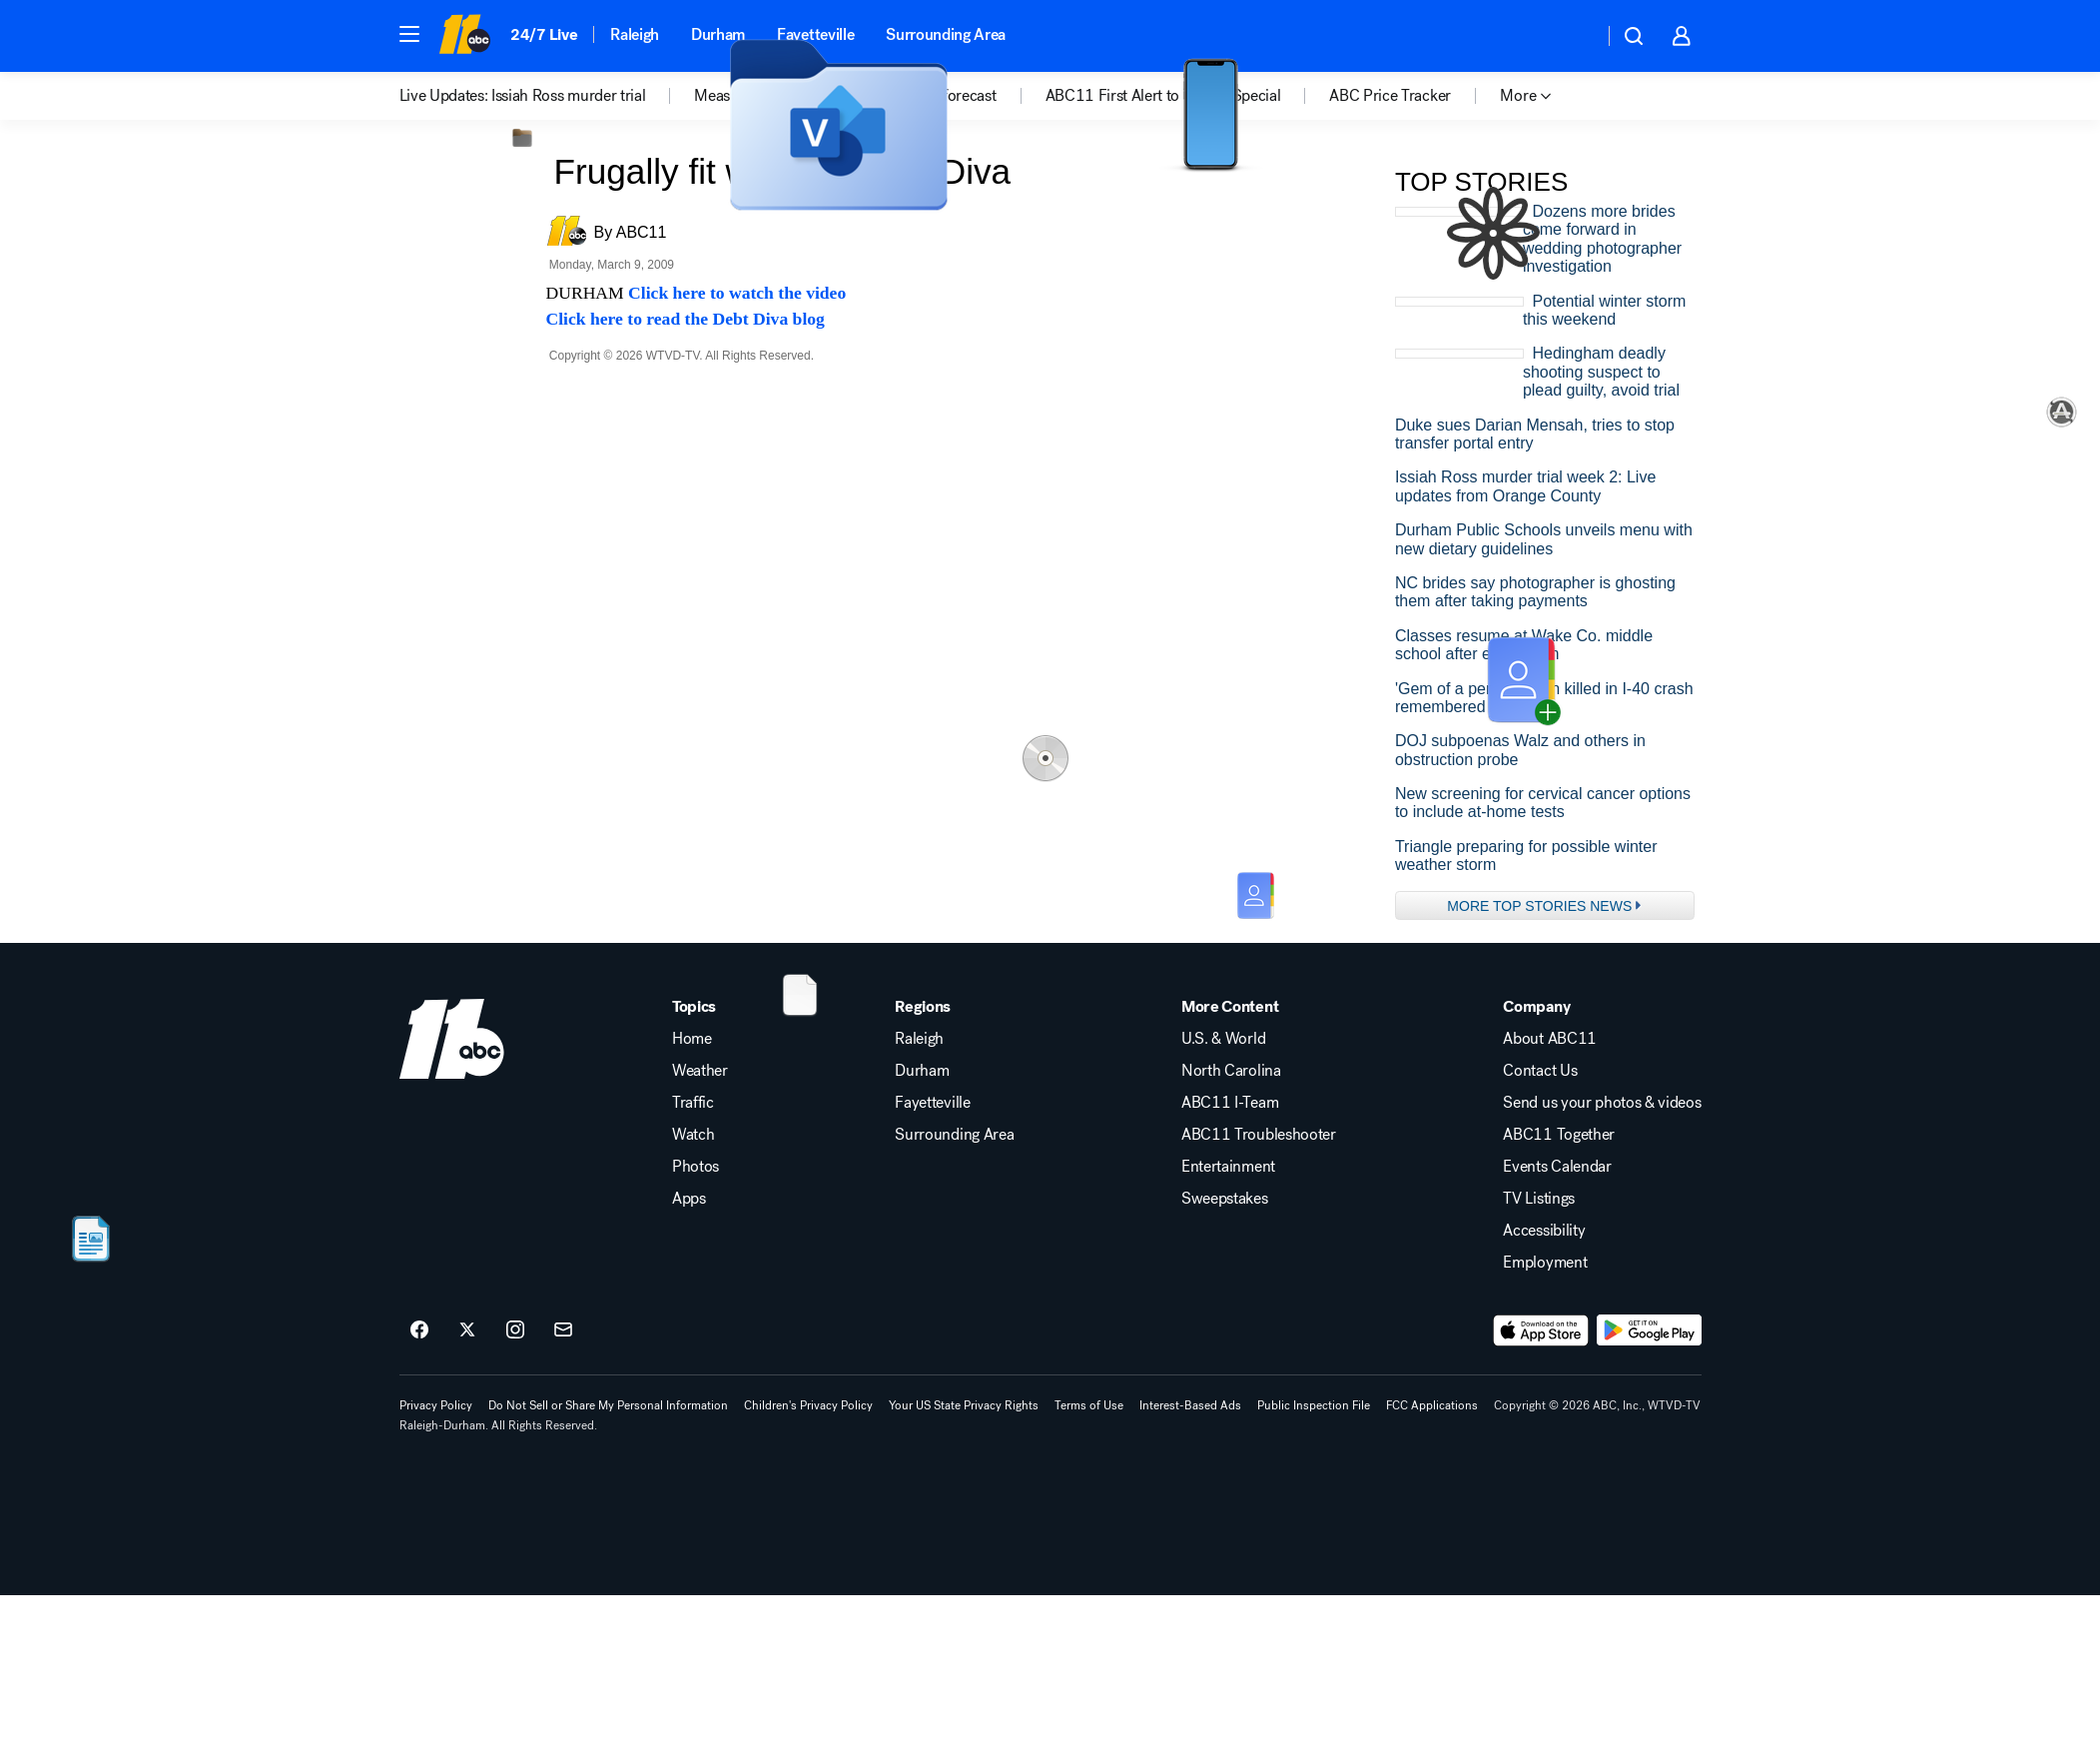 This screenshot has height=1748, width=2100. Describe the element at coordinates (1493, 233) in the screenshot. I see `open budgie window shuffler workspace manager` at that location.